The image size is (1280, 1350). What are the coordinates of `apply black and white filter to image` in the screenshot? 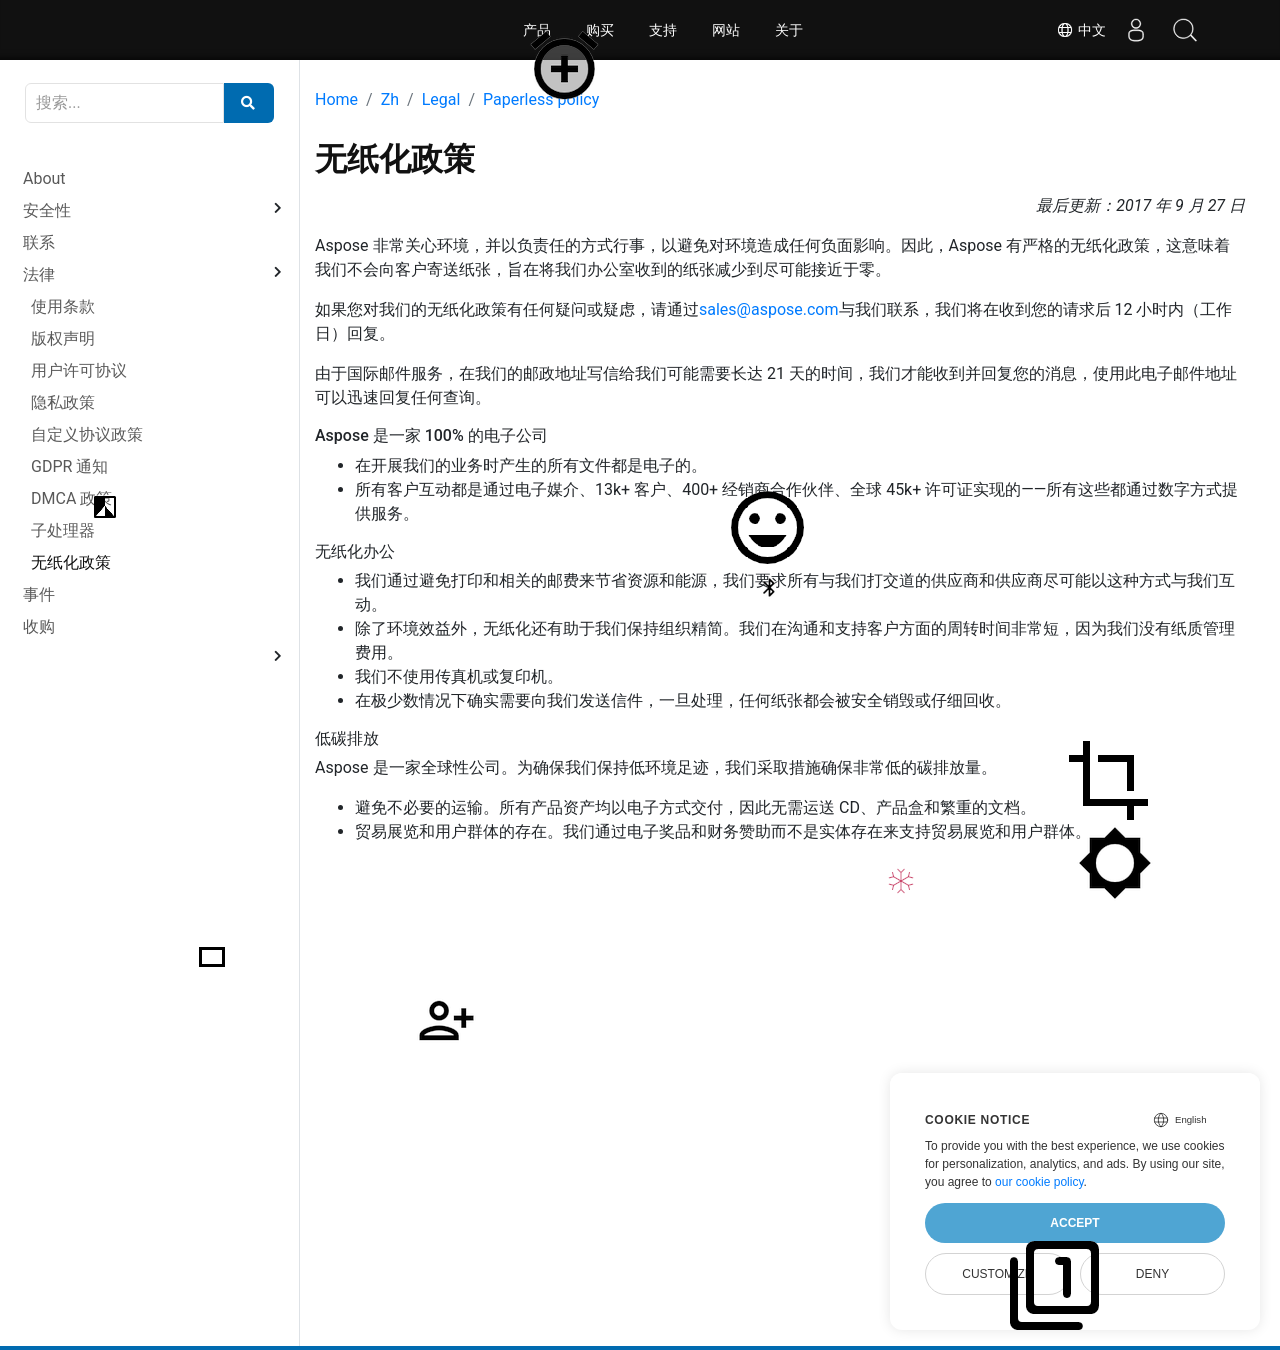 It's located at (105, 507).